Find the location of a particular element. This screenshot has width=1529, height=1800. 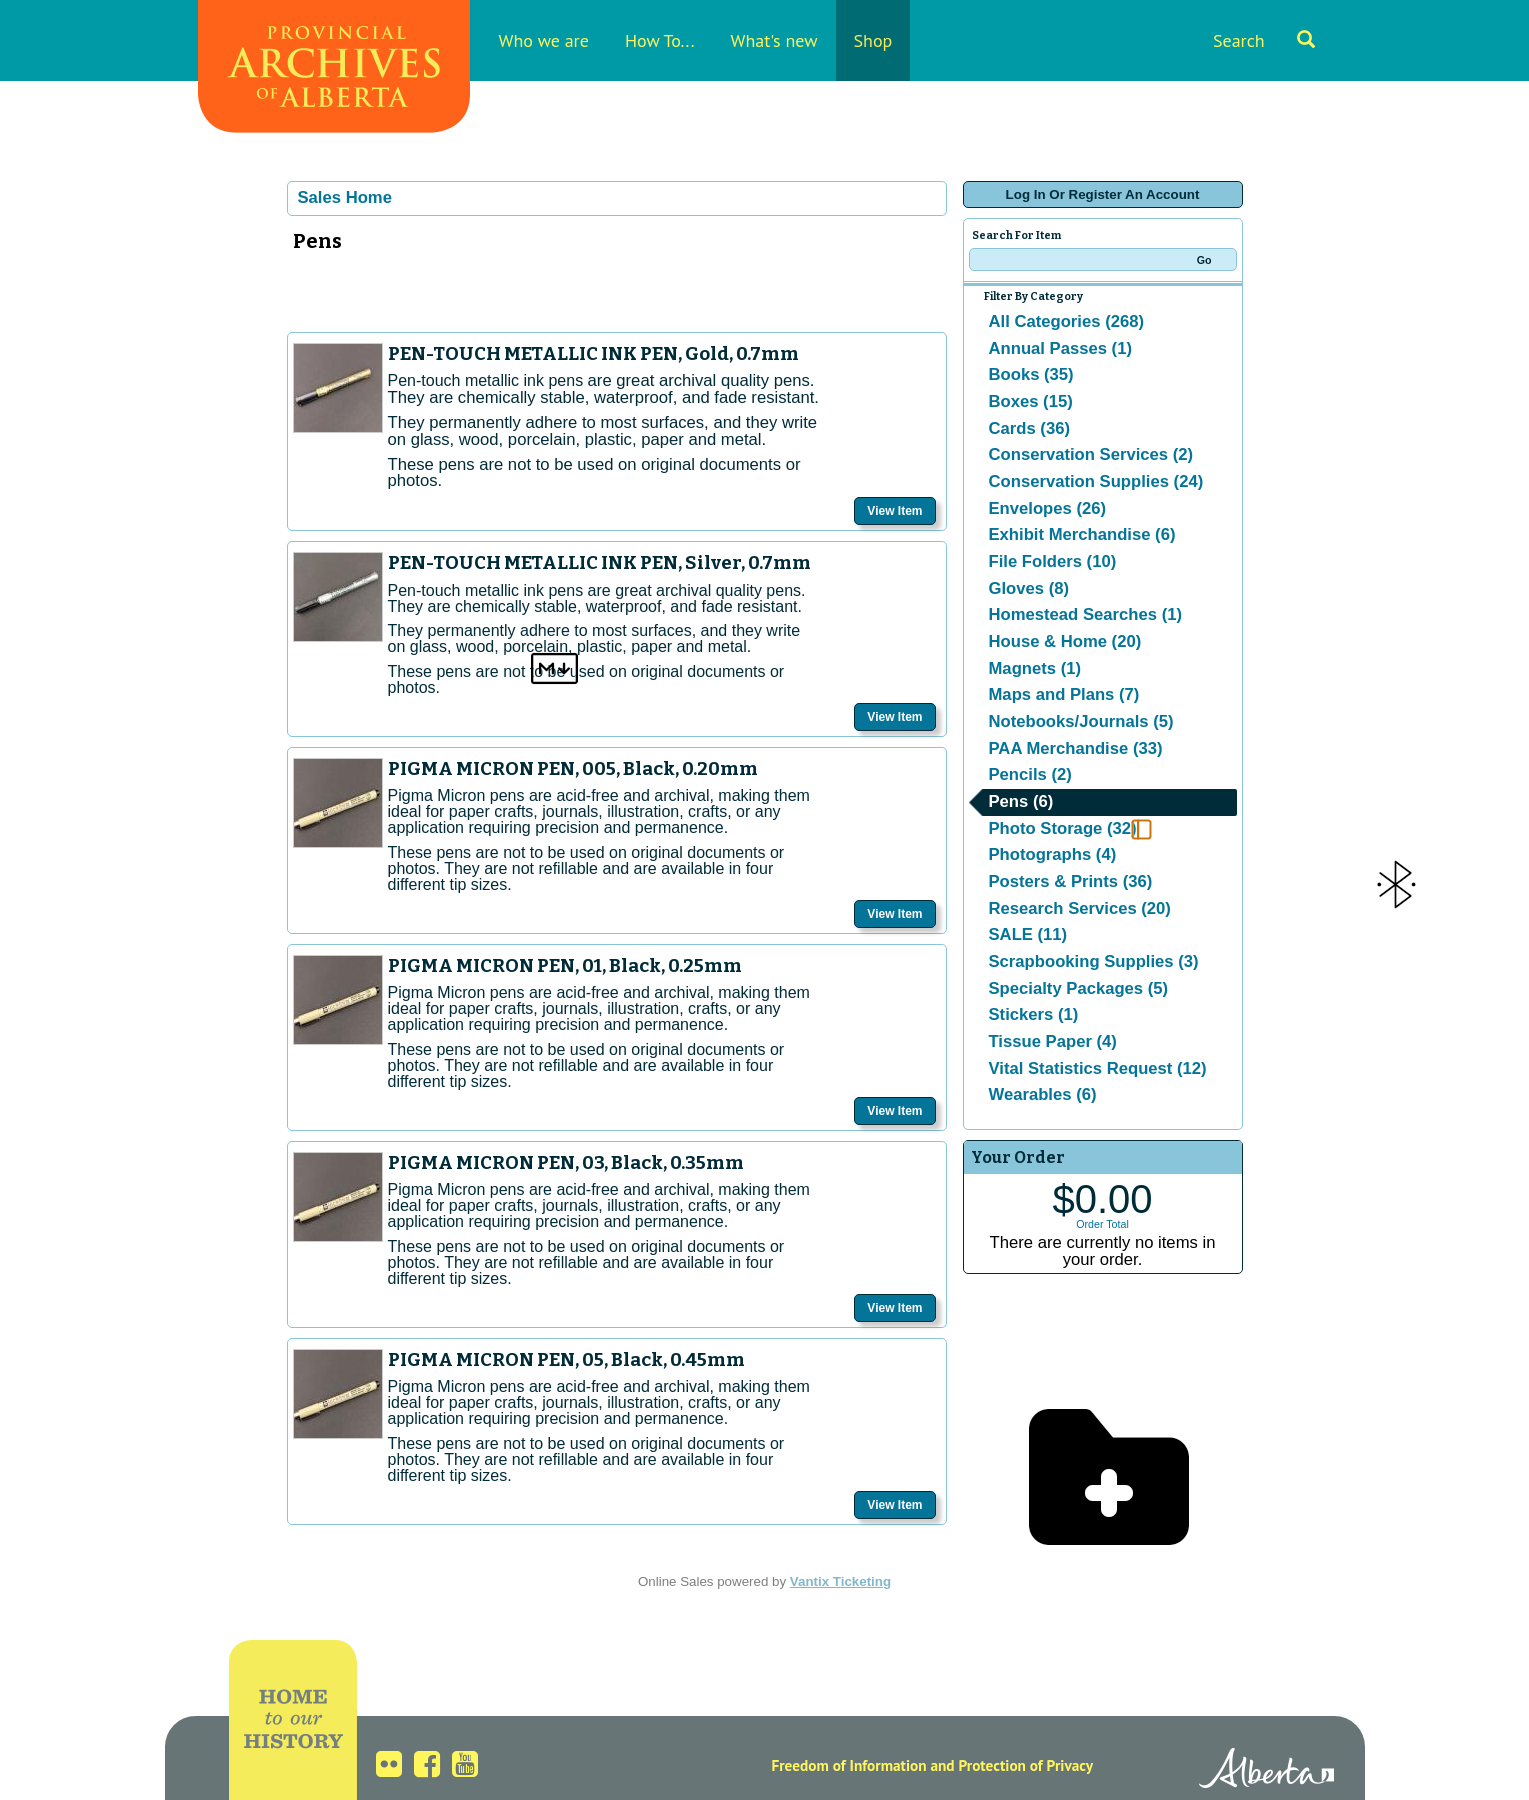

format text using markdown is located at coordinates (554, 668).